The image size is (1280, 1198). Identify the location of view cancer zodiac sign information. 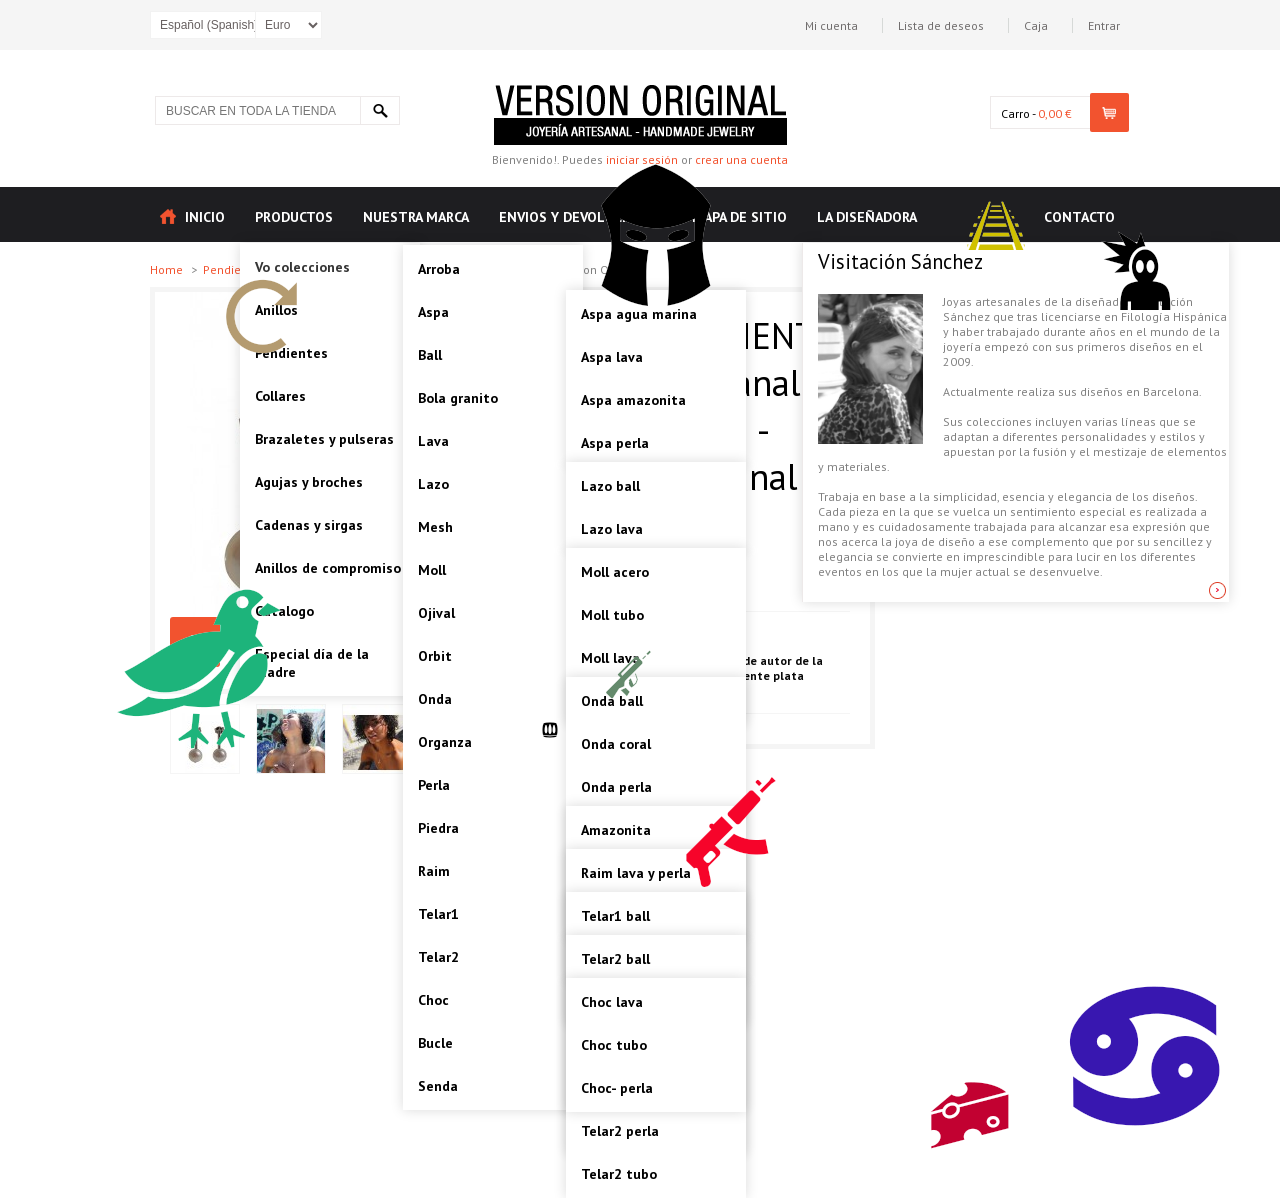
(1145, 1057).